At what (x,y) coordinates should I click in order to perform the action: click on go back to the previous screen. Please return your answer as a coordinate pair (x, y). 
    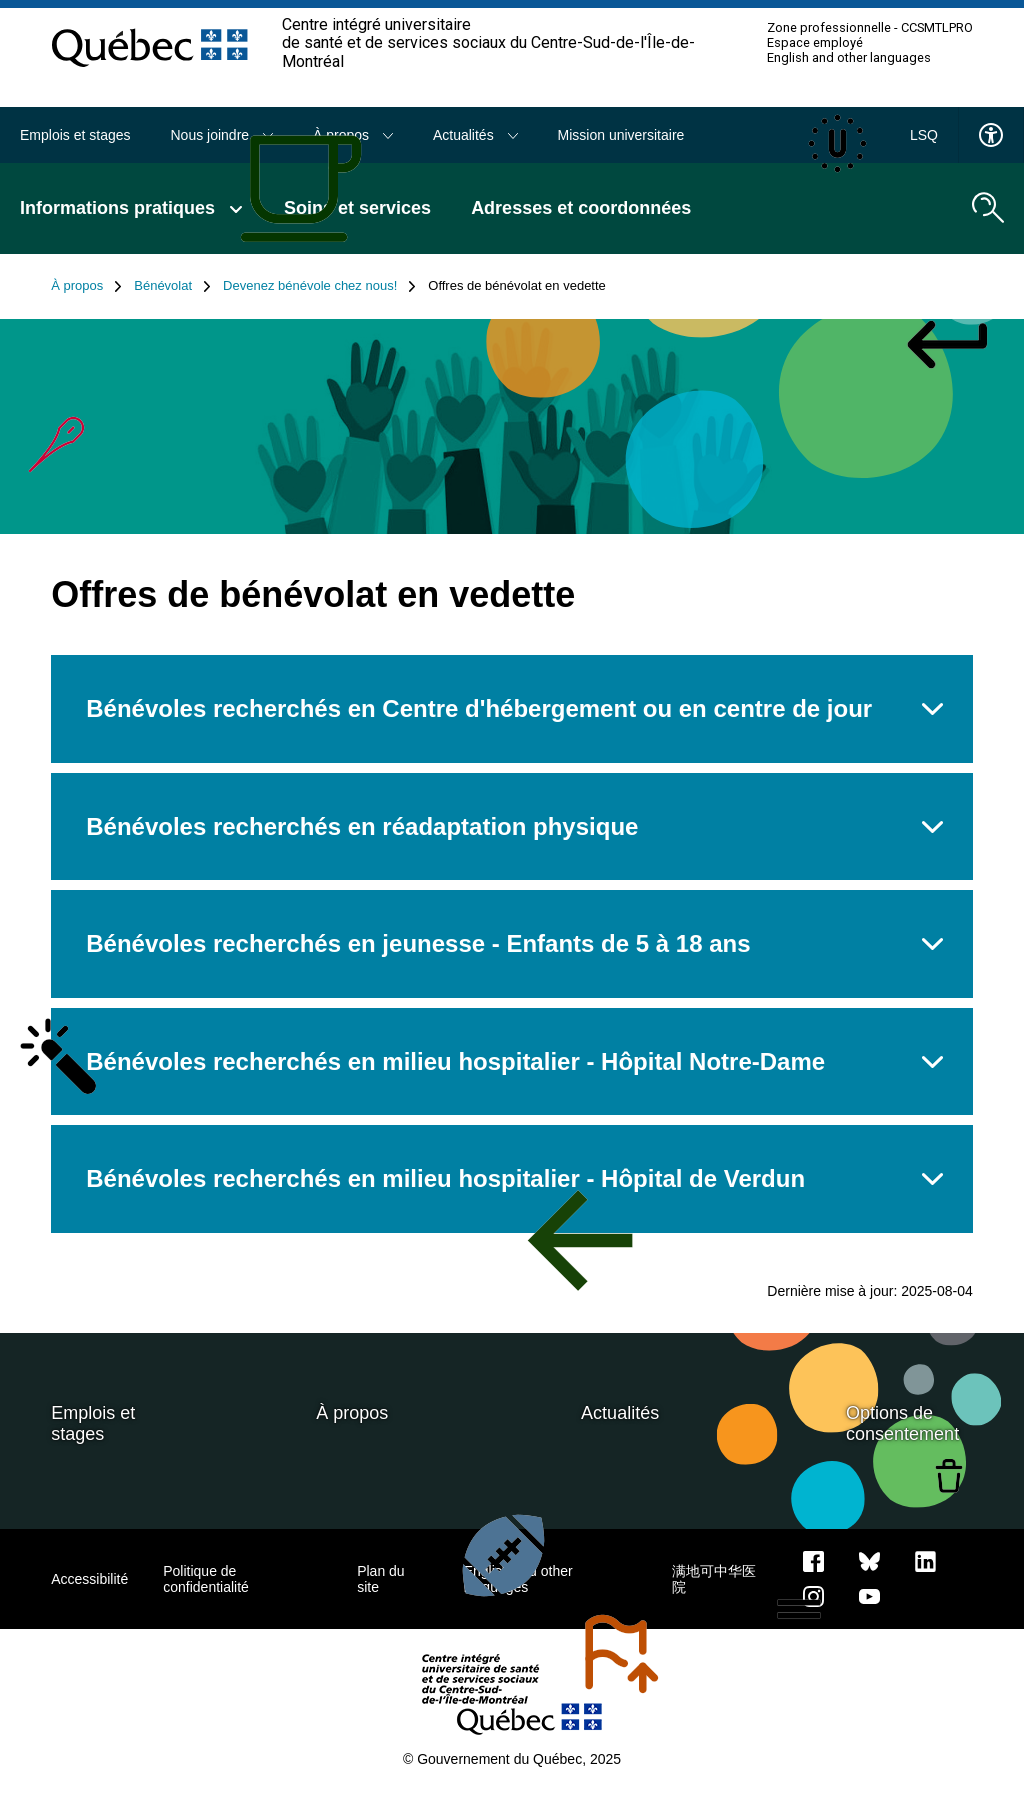
    Looking at the image, I should click on (581, 1240).